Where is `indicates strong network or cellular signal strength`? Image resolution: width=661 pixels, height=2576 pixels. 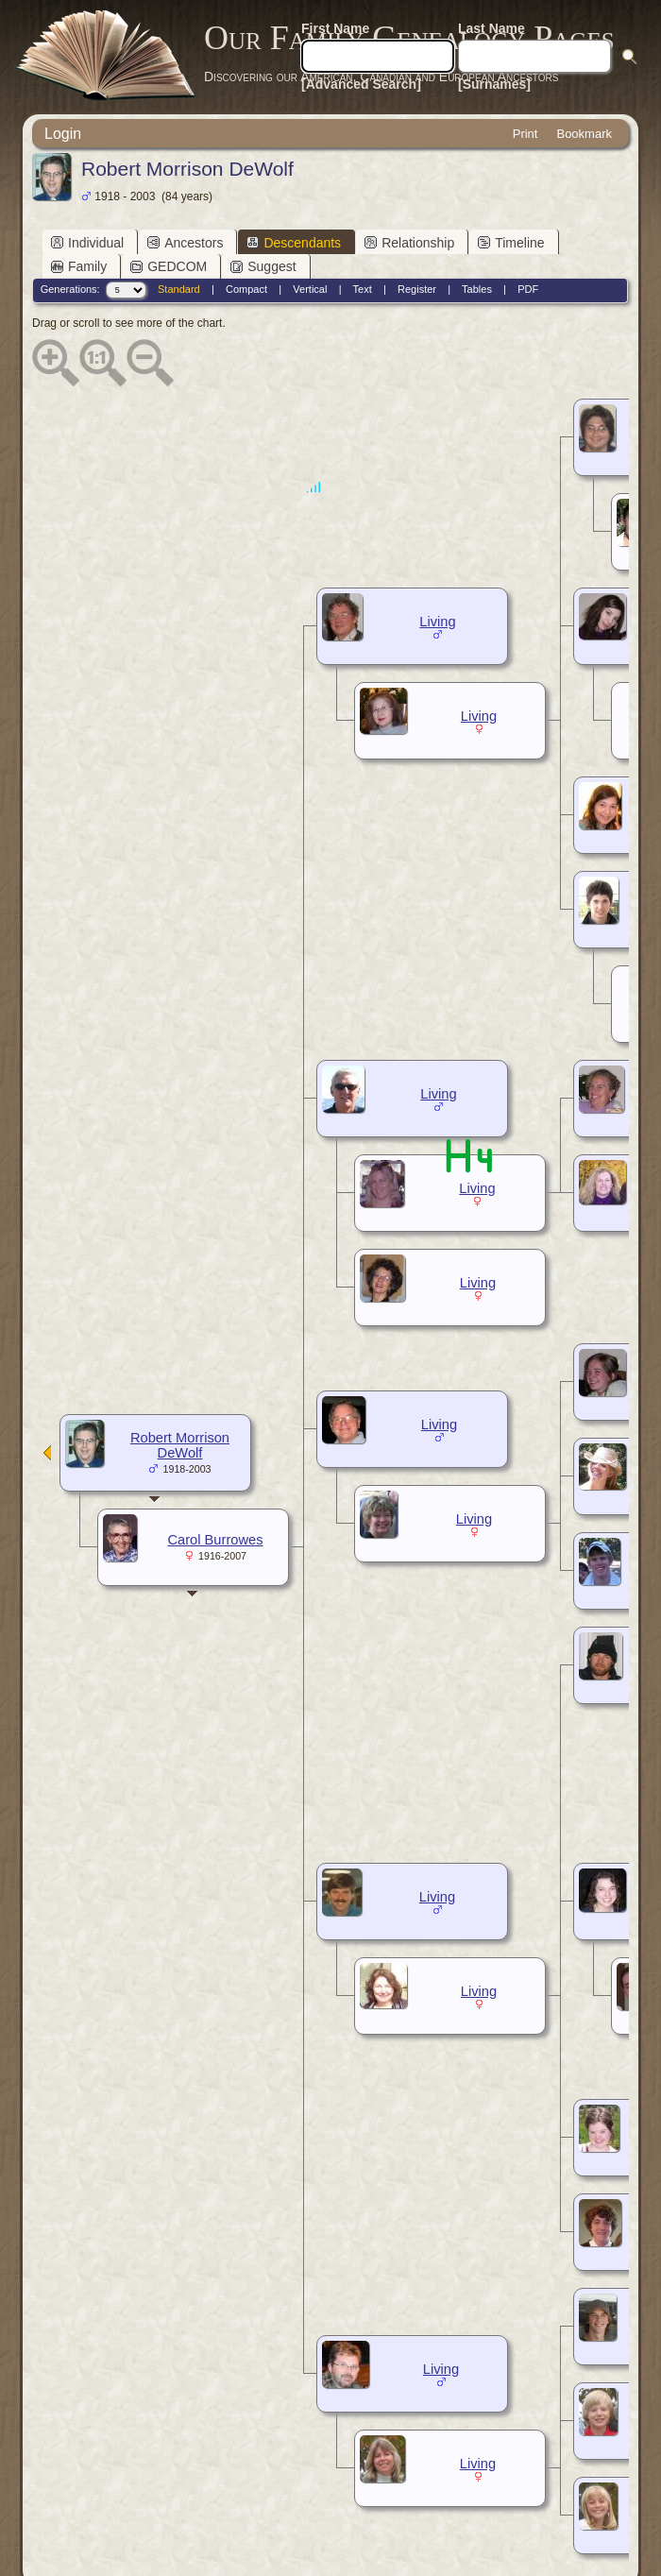 indicates strong network or cellular signal strength is located at coordinates (315, 486).